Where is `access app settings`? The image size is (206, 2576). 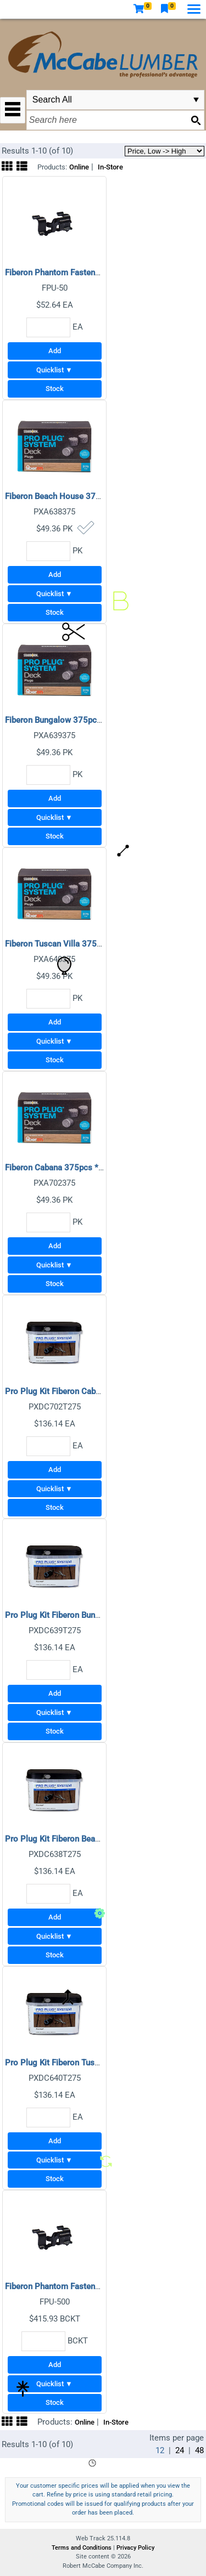 access app settings is located at coordinates (99, 1913).